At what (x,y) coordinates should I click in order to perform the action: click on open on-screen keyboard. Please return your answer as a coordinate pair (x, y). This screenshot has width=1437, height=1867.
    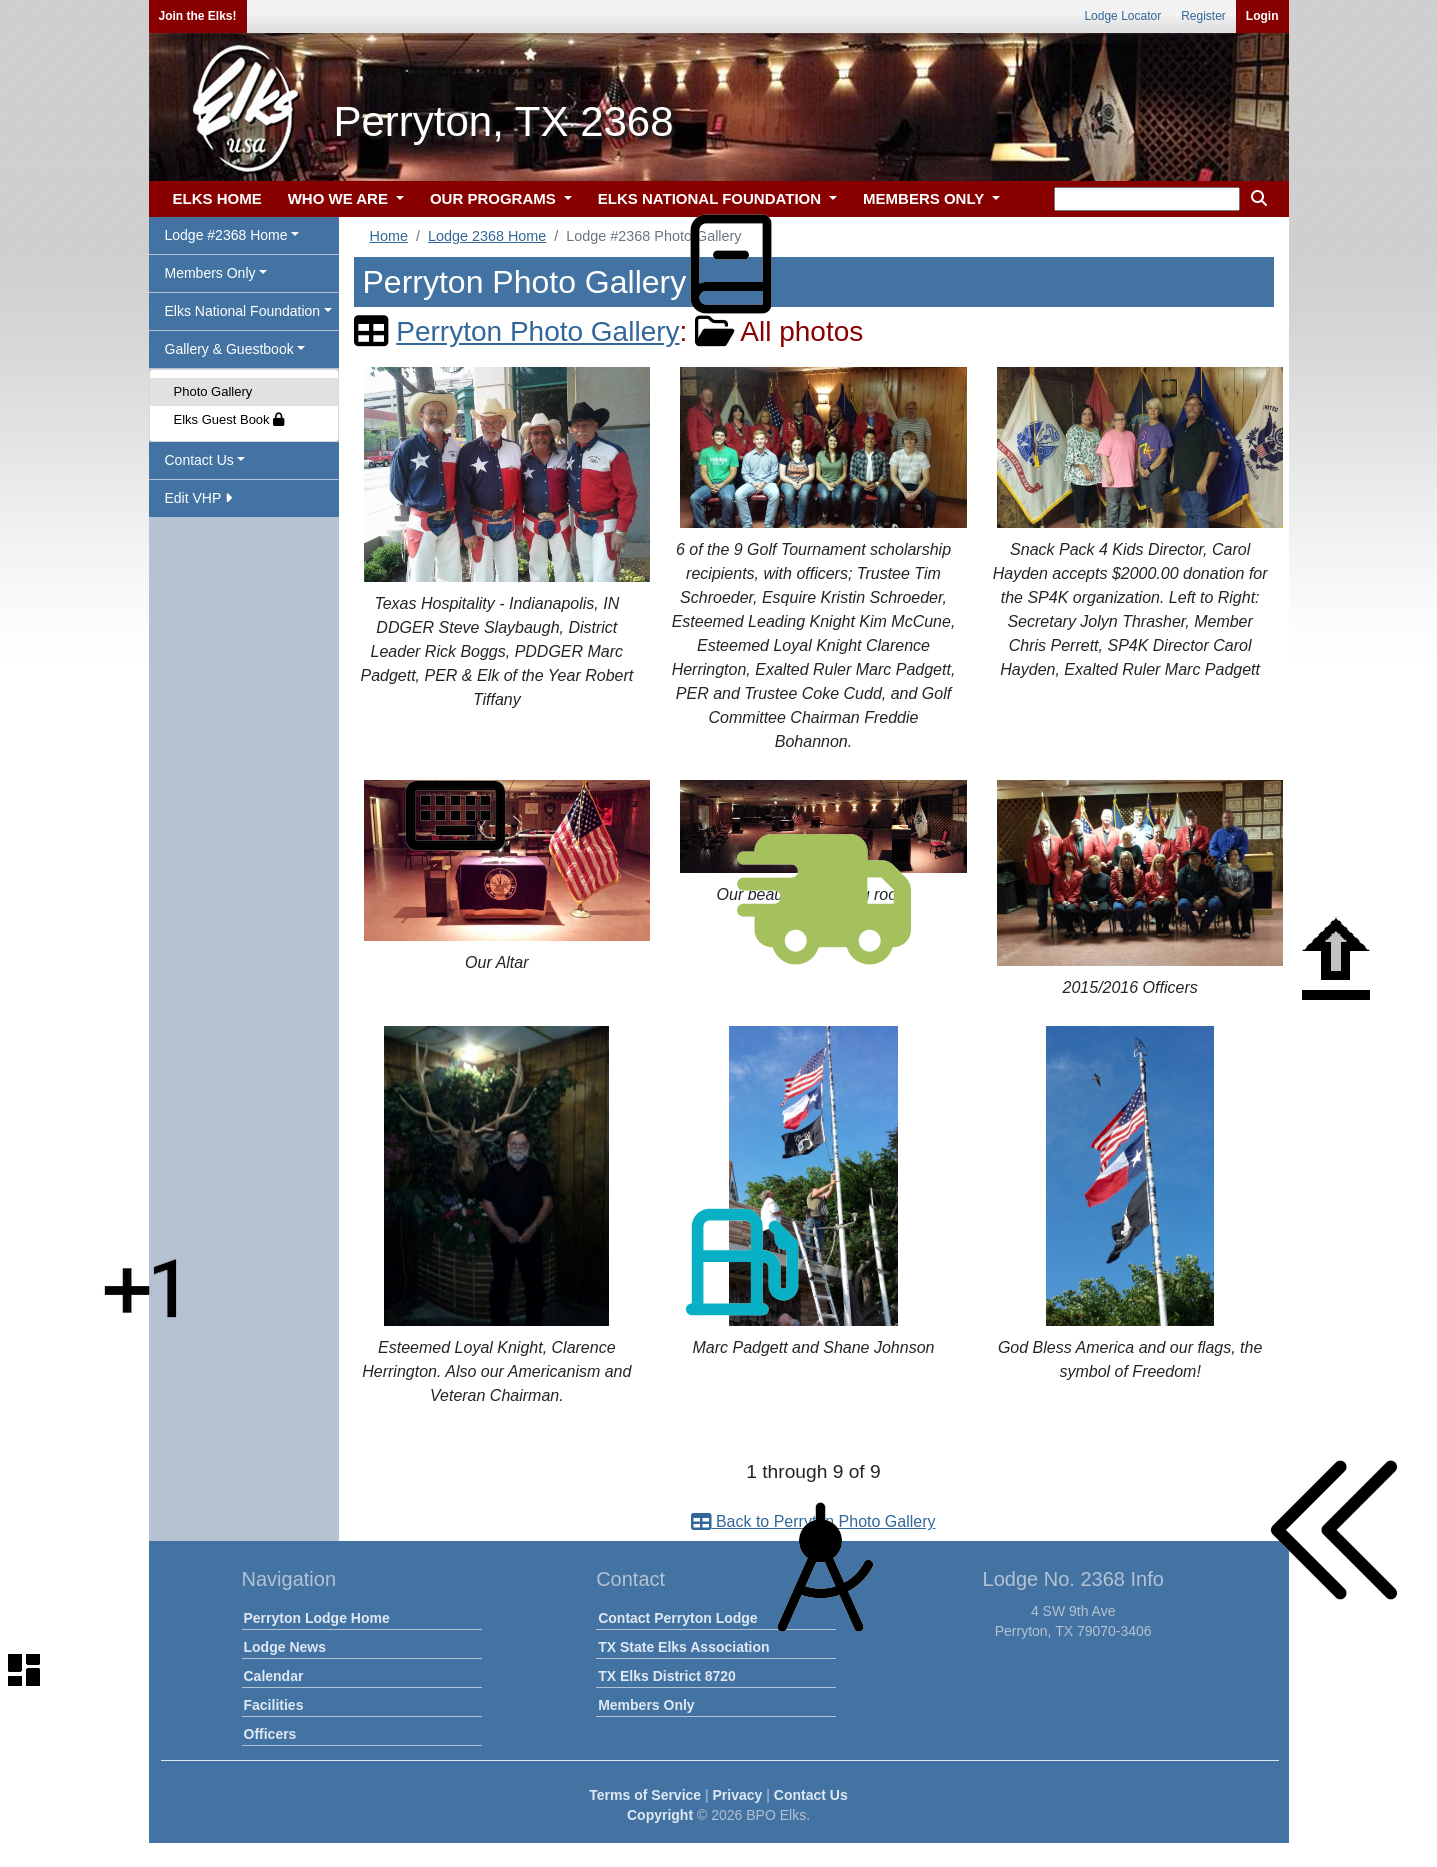
    Looking at the image, I should click on (455, 815).